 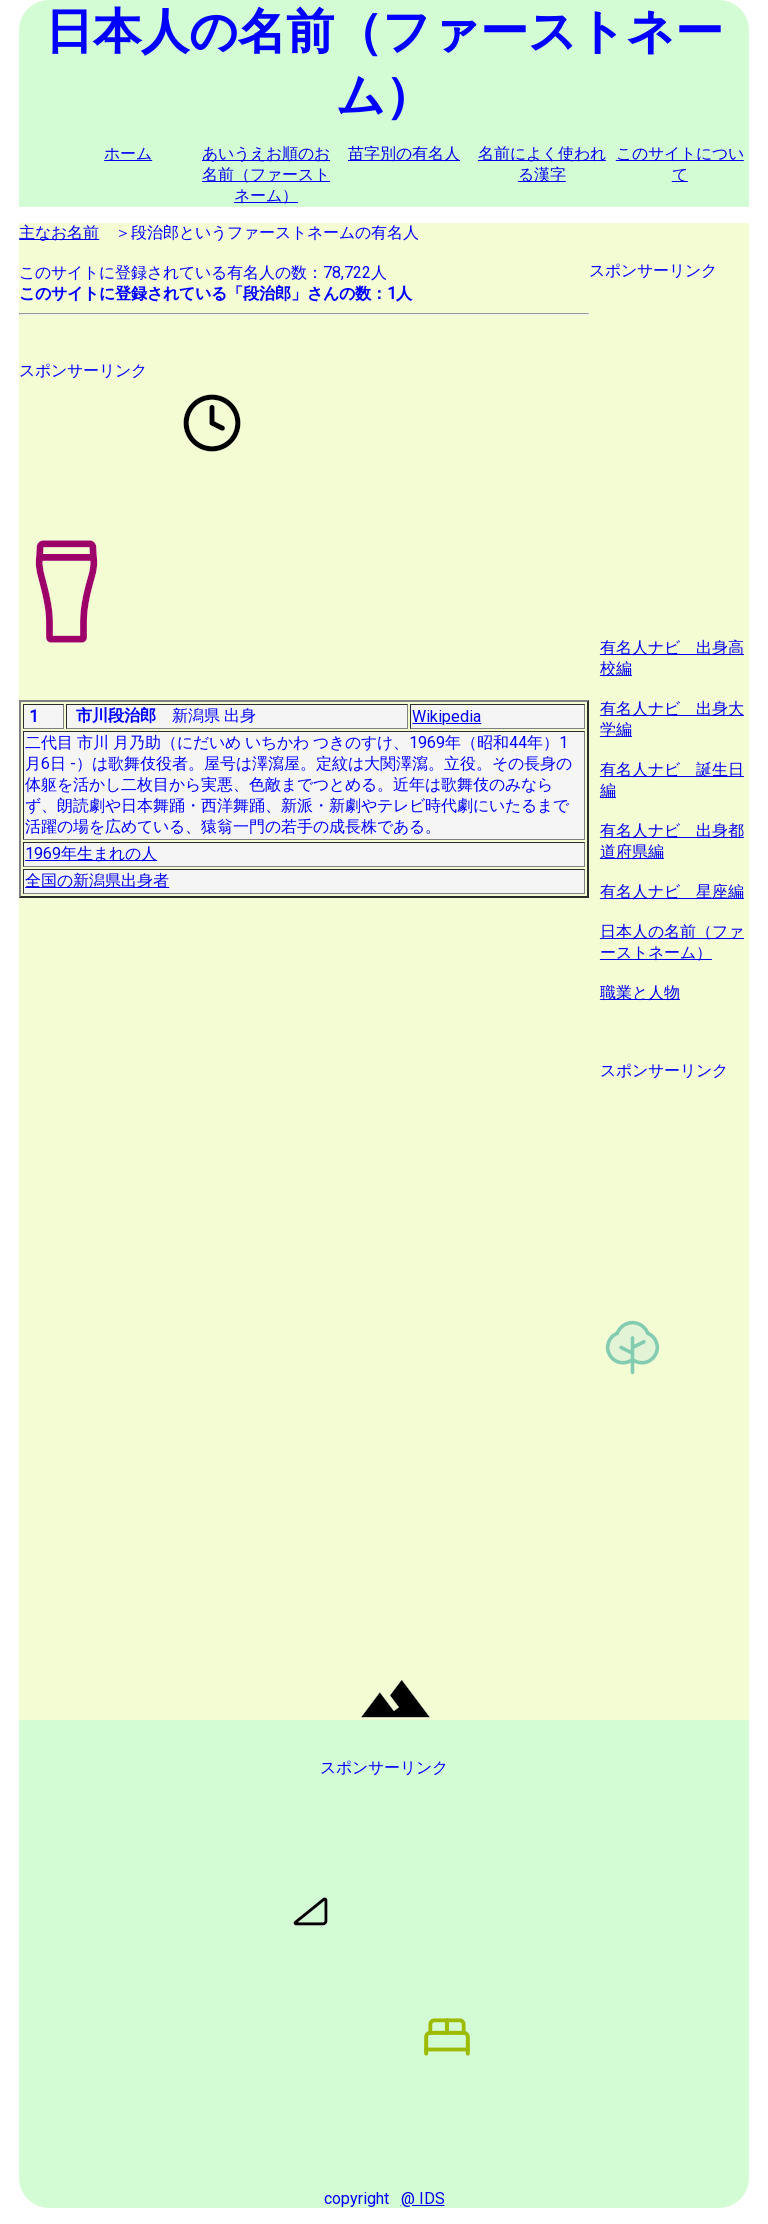 What do you see at coordinates (212, 423) in the screenshot?
I see `view current time` at bounding box center [212, 423].